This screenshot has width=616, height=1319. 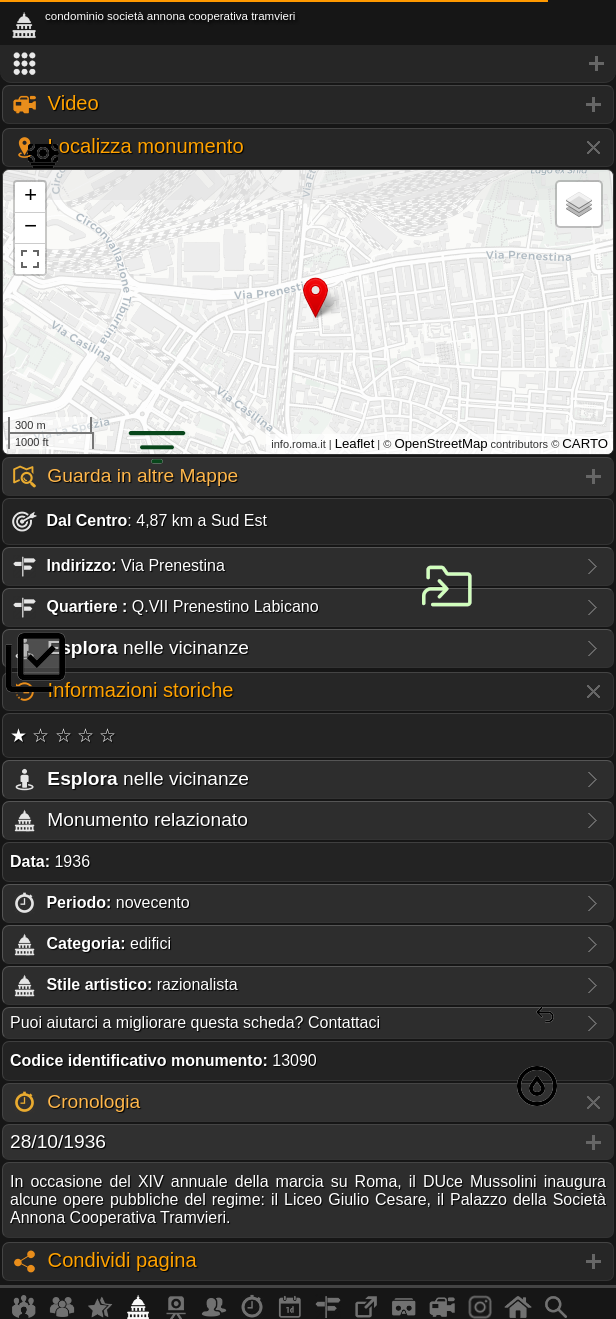 What do you see at coordinates (43, 156) in the screenshot?
I see `view your cash balance` at bounding box center [43, 156].